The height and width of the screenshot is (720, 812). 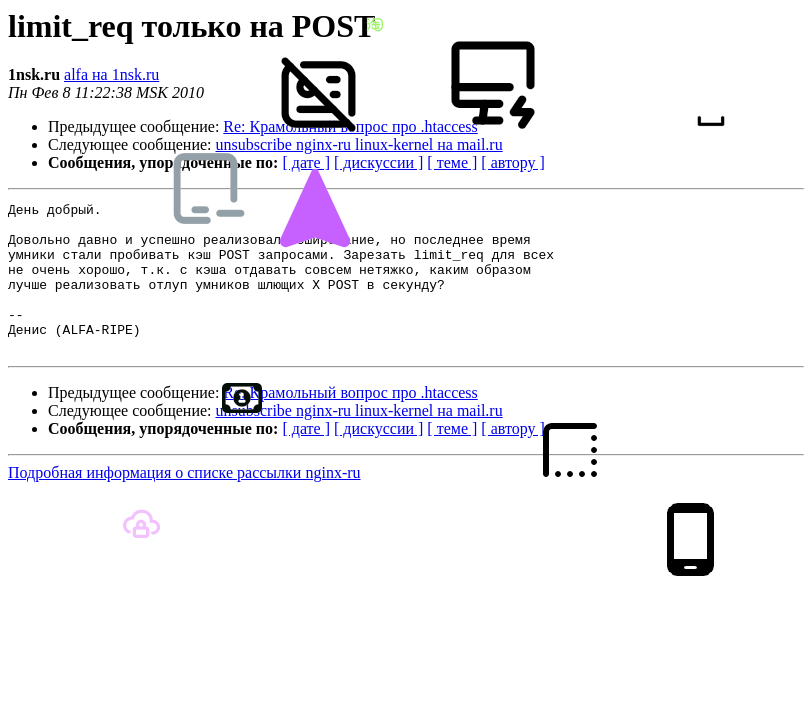 I want to click on secure cloud storage, so click(x=141, y=523).